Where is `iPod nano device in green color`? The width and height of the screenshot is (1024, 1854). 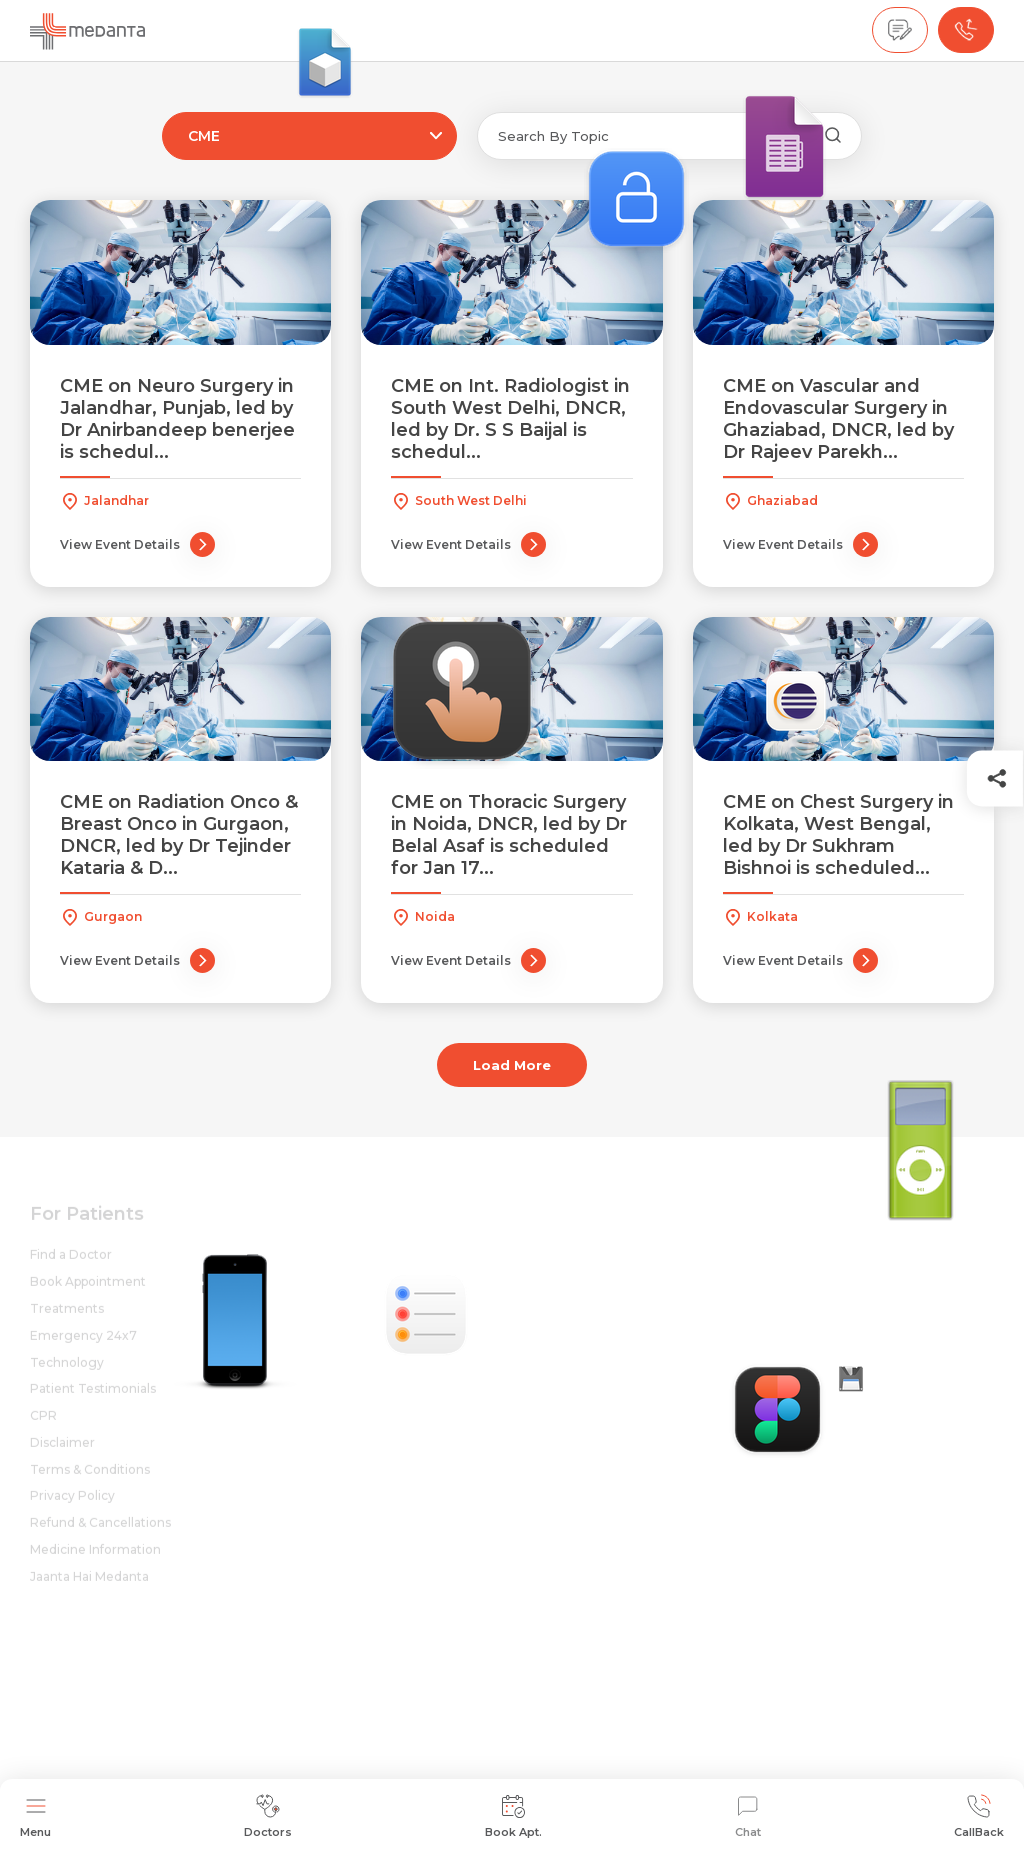 iPod nano device in green color is located at coordinates (920, 1150).